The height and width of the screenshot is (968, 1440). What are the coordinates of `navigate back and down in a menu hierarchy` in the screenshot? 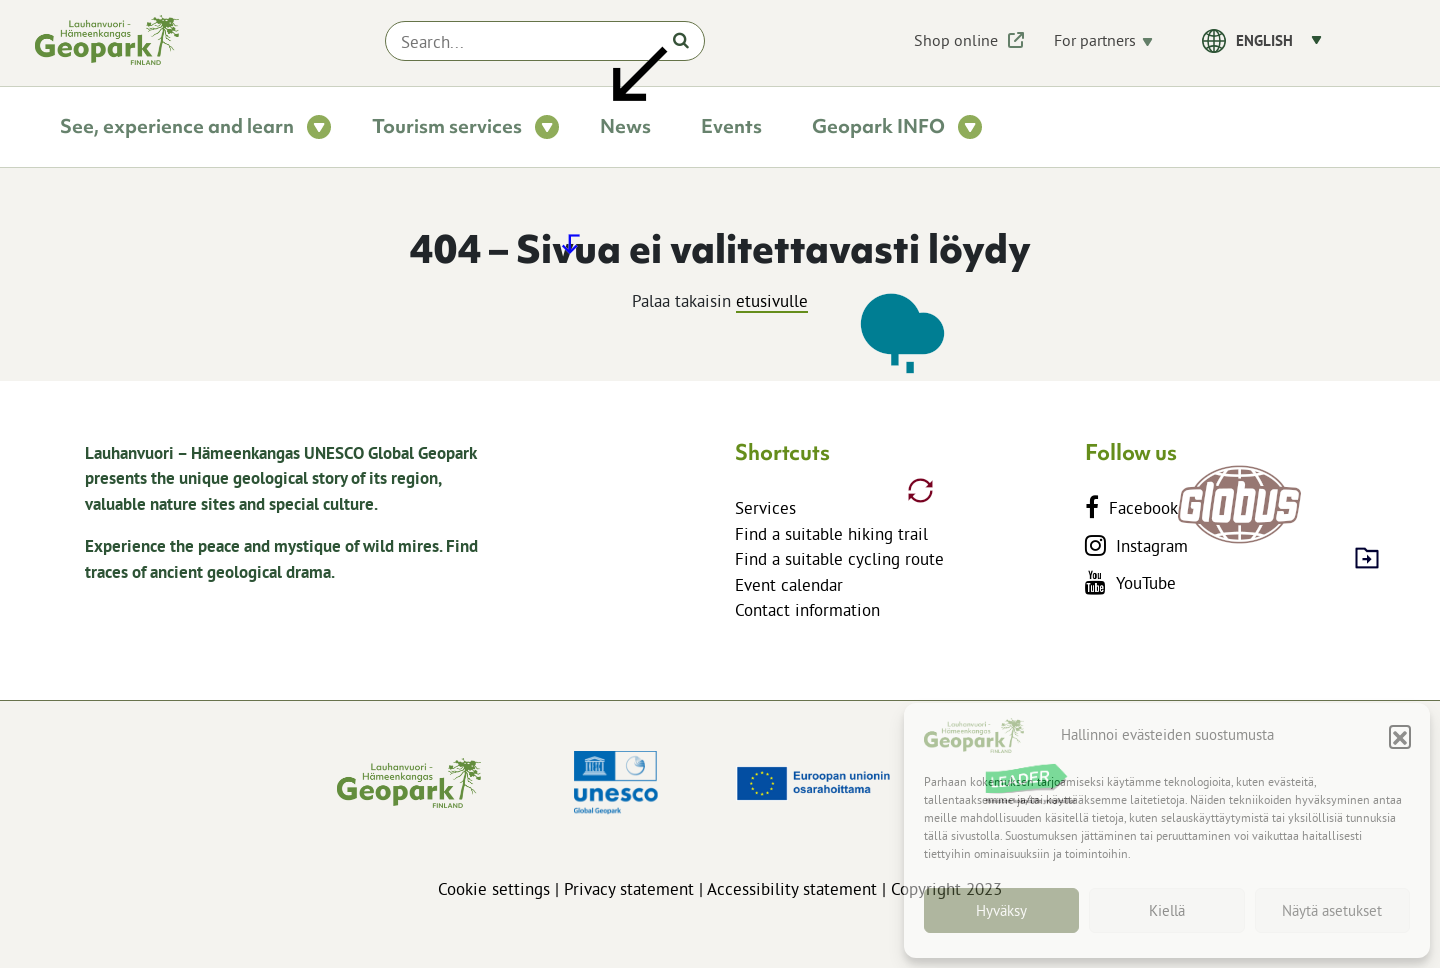 It's located at (571, 243).